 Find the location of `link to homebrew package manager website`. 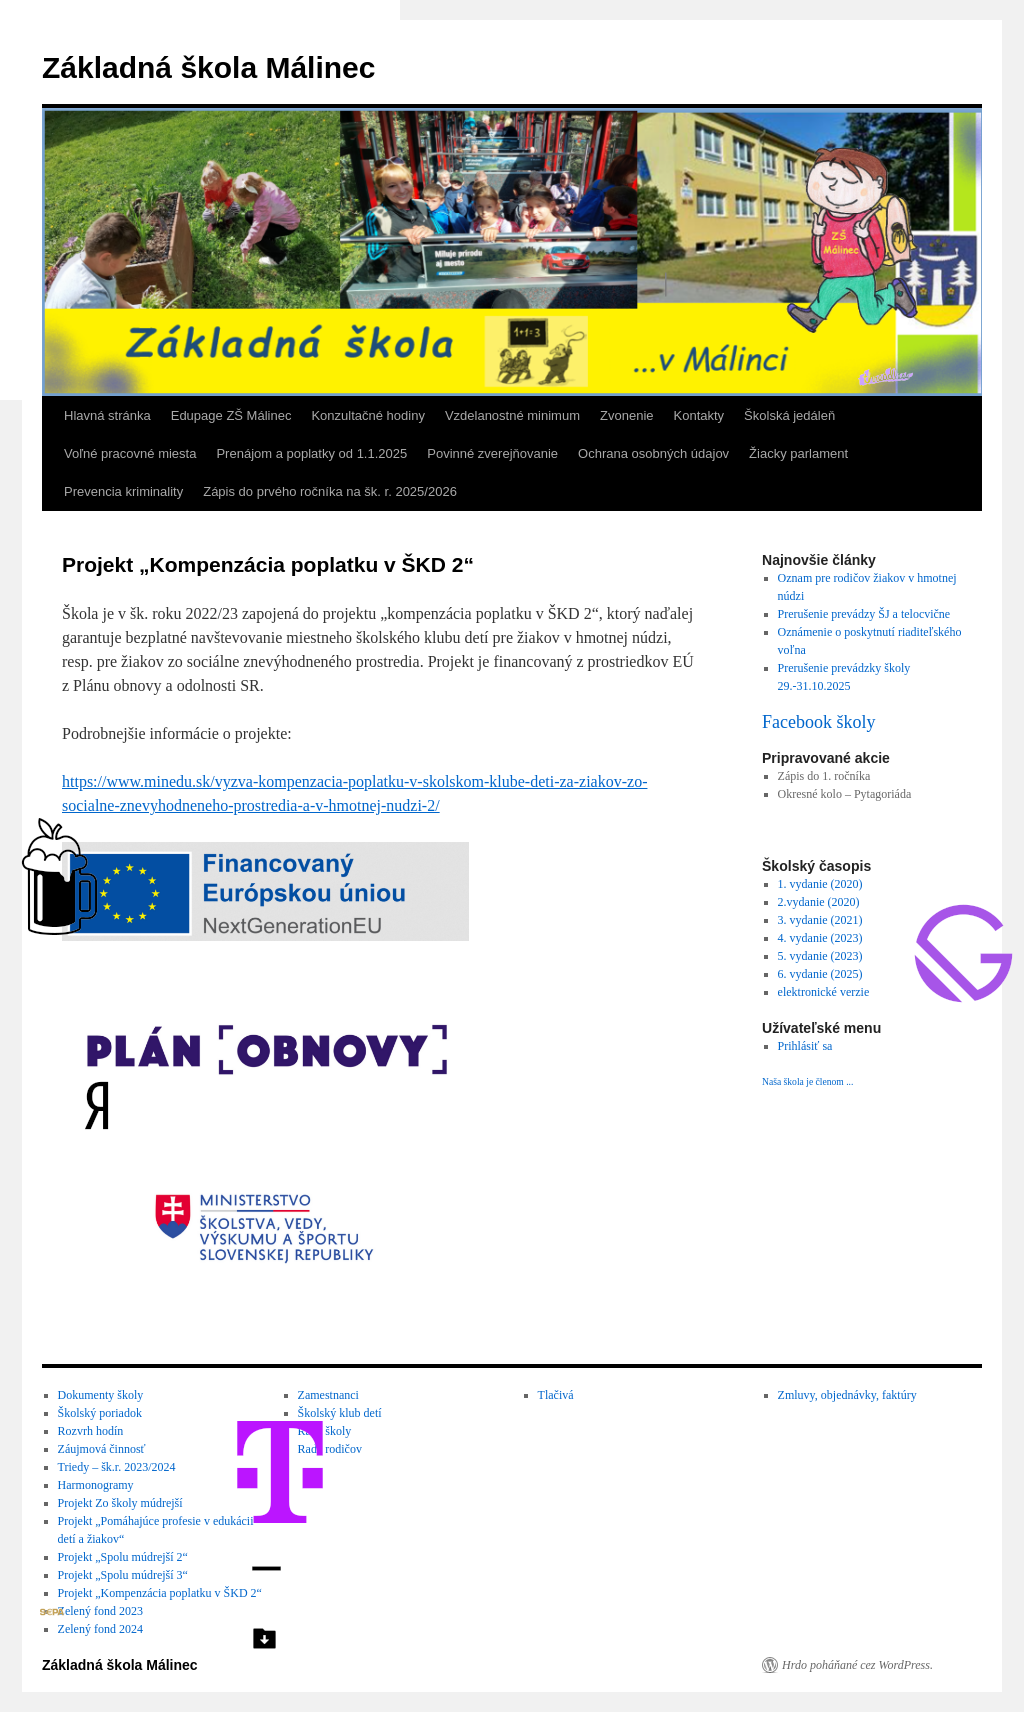

link to homebrew package manager website is located at coordinates (59, 876).